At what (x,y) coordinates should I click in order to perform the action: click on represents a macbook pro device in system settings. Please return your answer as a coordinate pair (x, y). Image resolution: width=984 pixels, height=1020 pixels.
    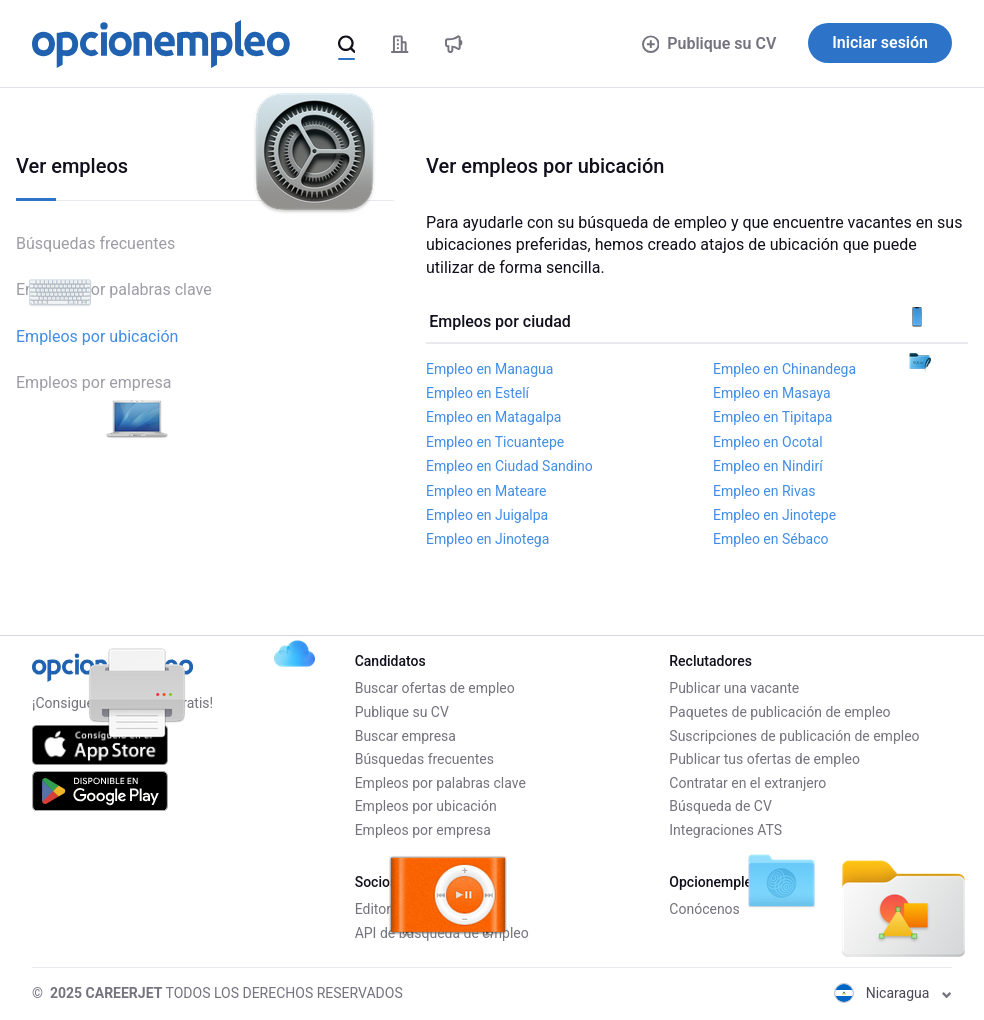
    Looking at the image, I should click on (137, 417).